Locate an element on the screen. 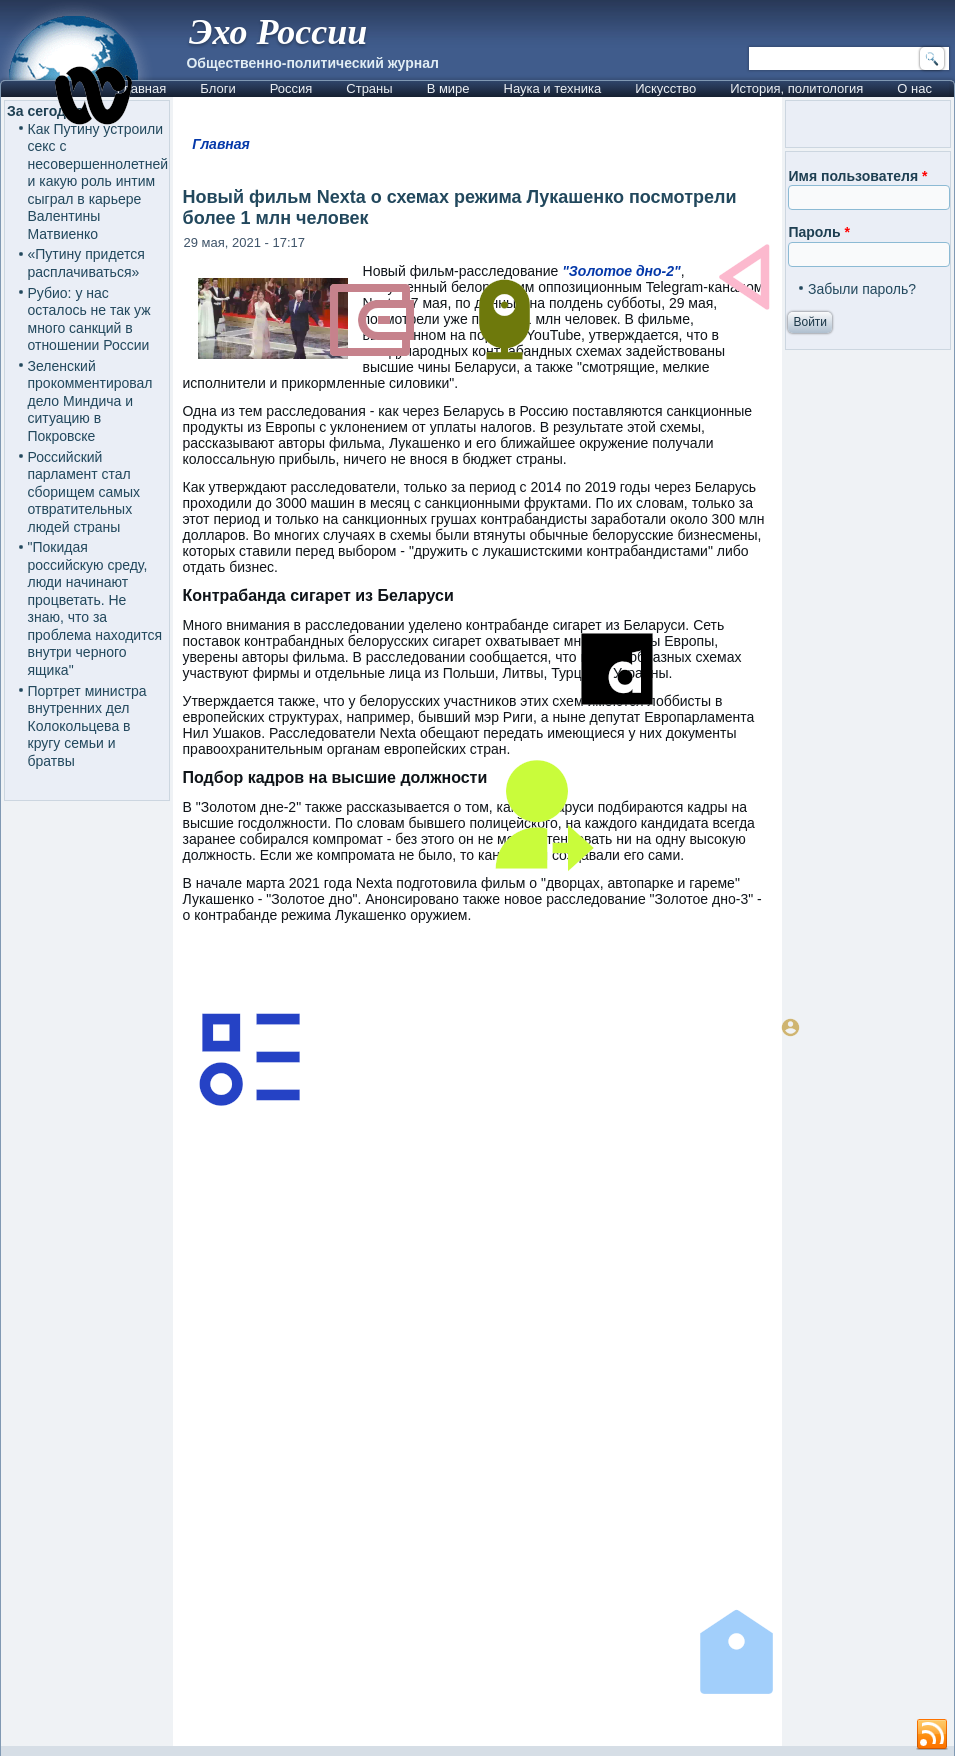  open Webex video conferencing app is located at coordinates (93, 95).